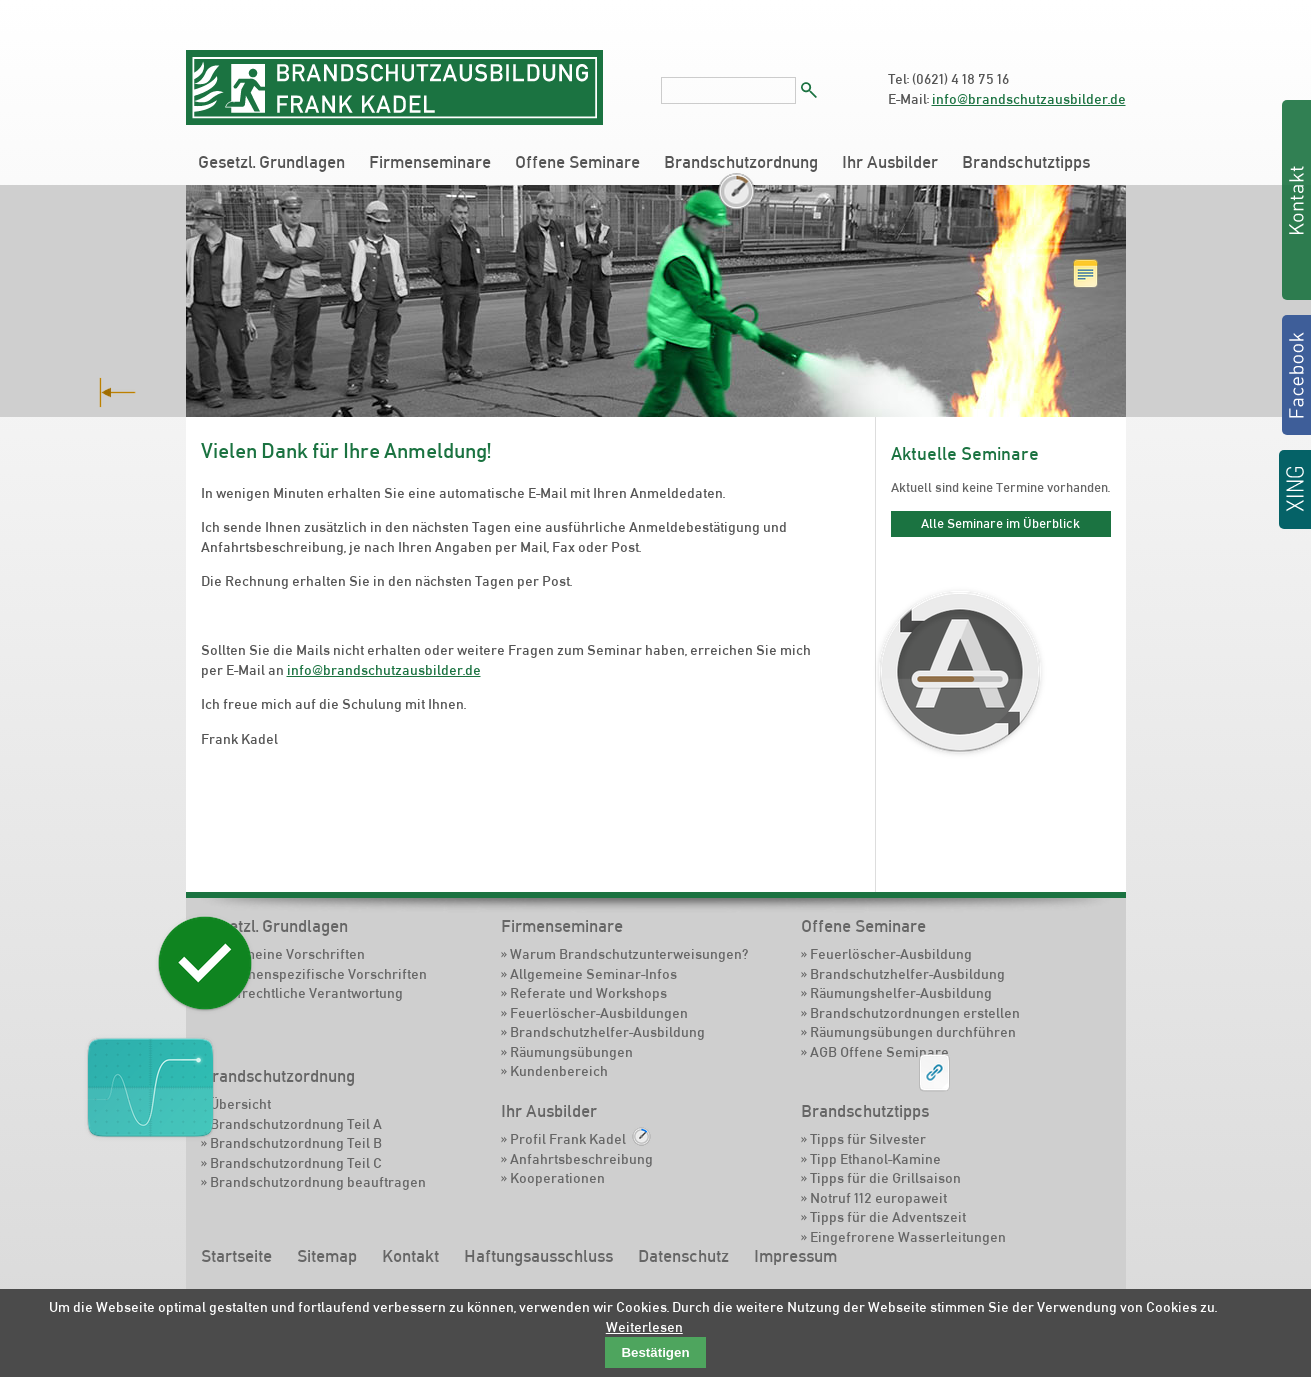 Image resolution: width=1311 pixels, height=1377 pixels. I want to click on open sysprof system profiler, so click(736, 191).